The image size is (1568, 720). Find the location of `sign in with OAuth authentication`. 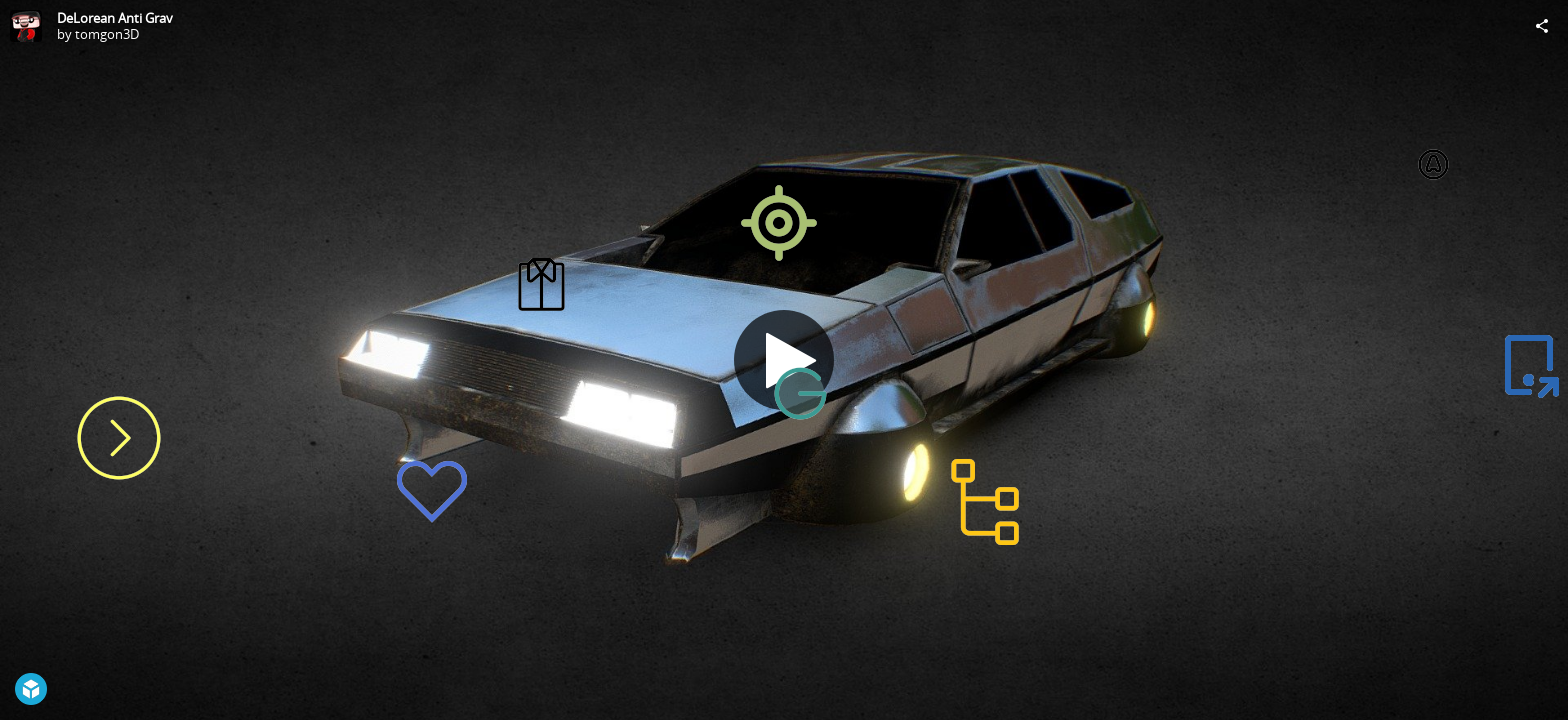

sign in with OAuth authentication is located at coordinates (1433, 164).